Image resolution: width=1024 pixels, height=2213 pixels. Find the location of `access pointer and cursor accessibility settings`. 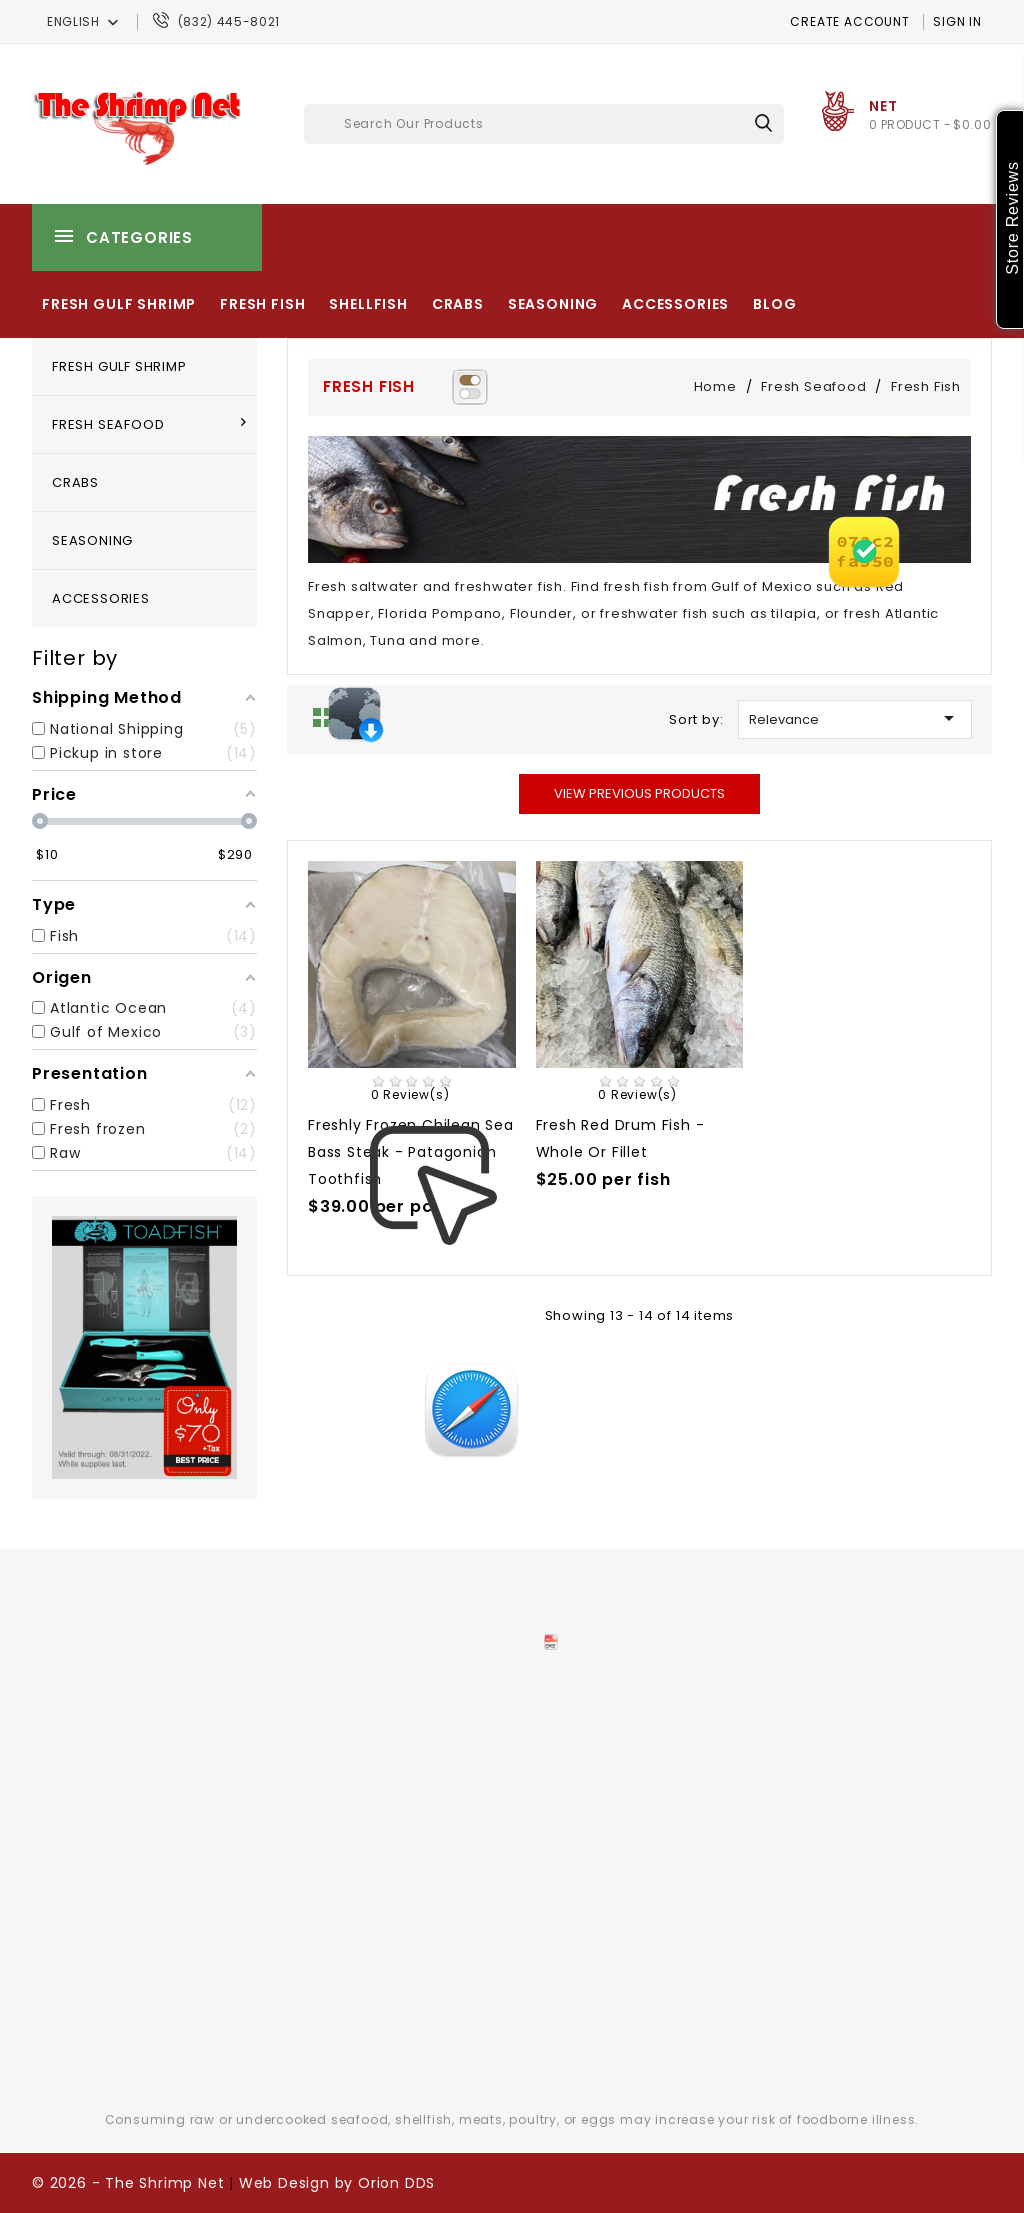

access pointer and cursor accessibility settings is located at coordinates (433, 1181).